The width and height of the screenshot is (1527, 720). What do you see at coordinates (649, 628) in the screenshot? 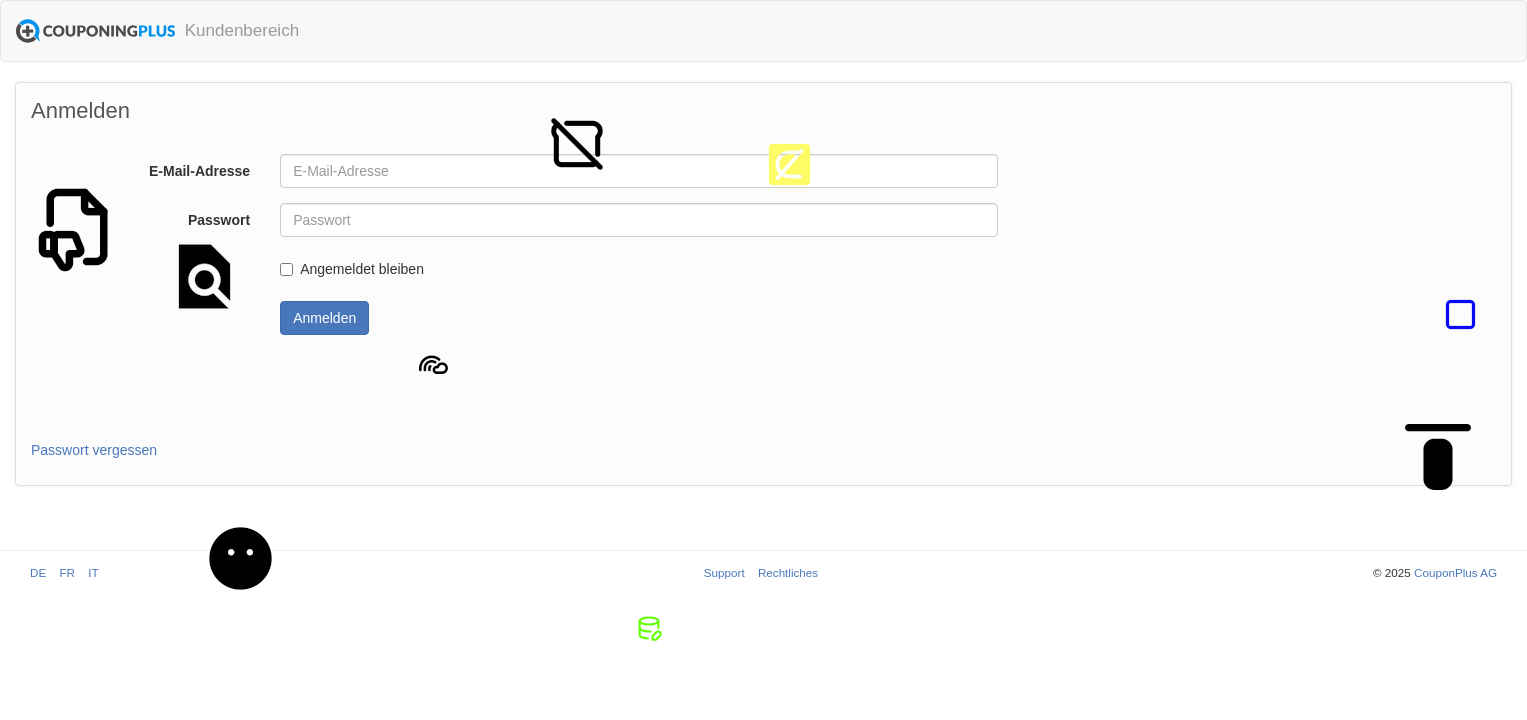
I see `edit database settings or content` at bounding box center [649, 628].